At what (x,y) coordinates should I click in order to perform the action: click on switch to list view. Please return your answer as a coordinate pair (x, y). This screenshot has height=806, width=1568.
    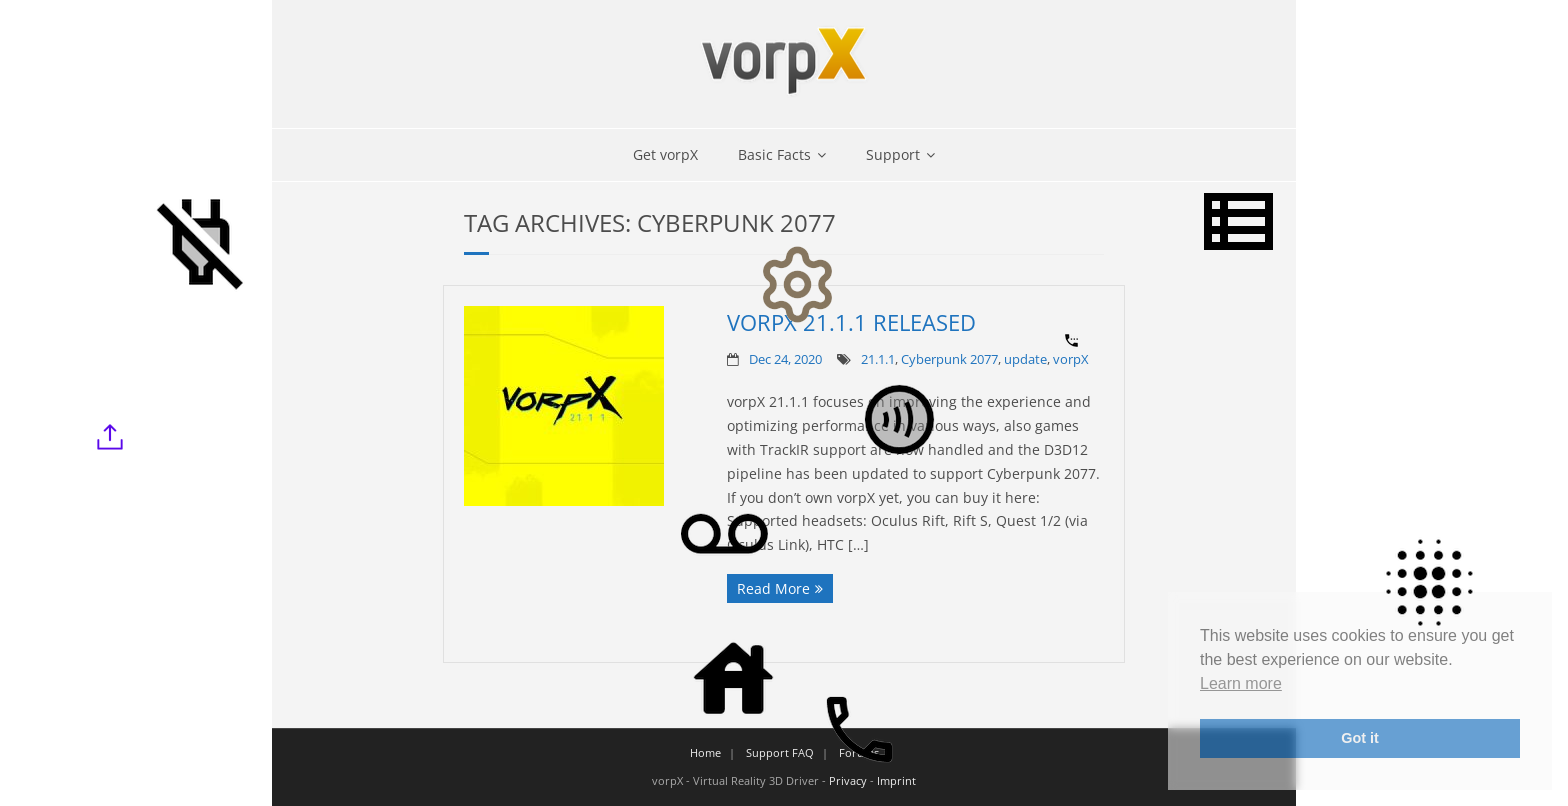
    Looking at the image, I should click on (1240, 221).